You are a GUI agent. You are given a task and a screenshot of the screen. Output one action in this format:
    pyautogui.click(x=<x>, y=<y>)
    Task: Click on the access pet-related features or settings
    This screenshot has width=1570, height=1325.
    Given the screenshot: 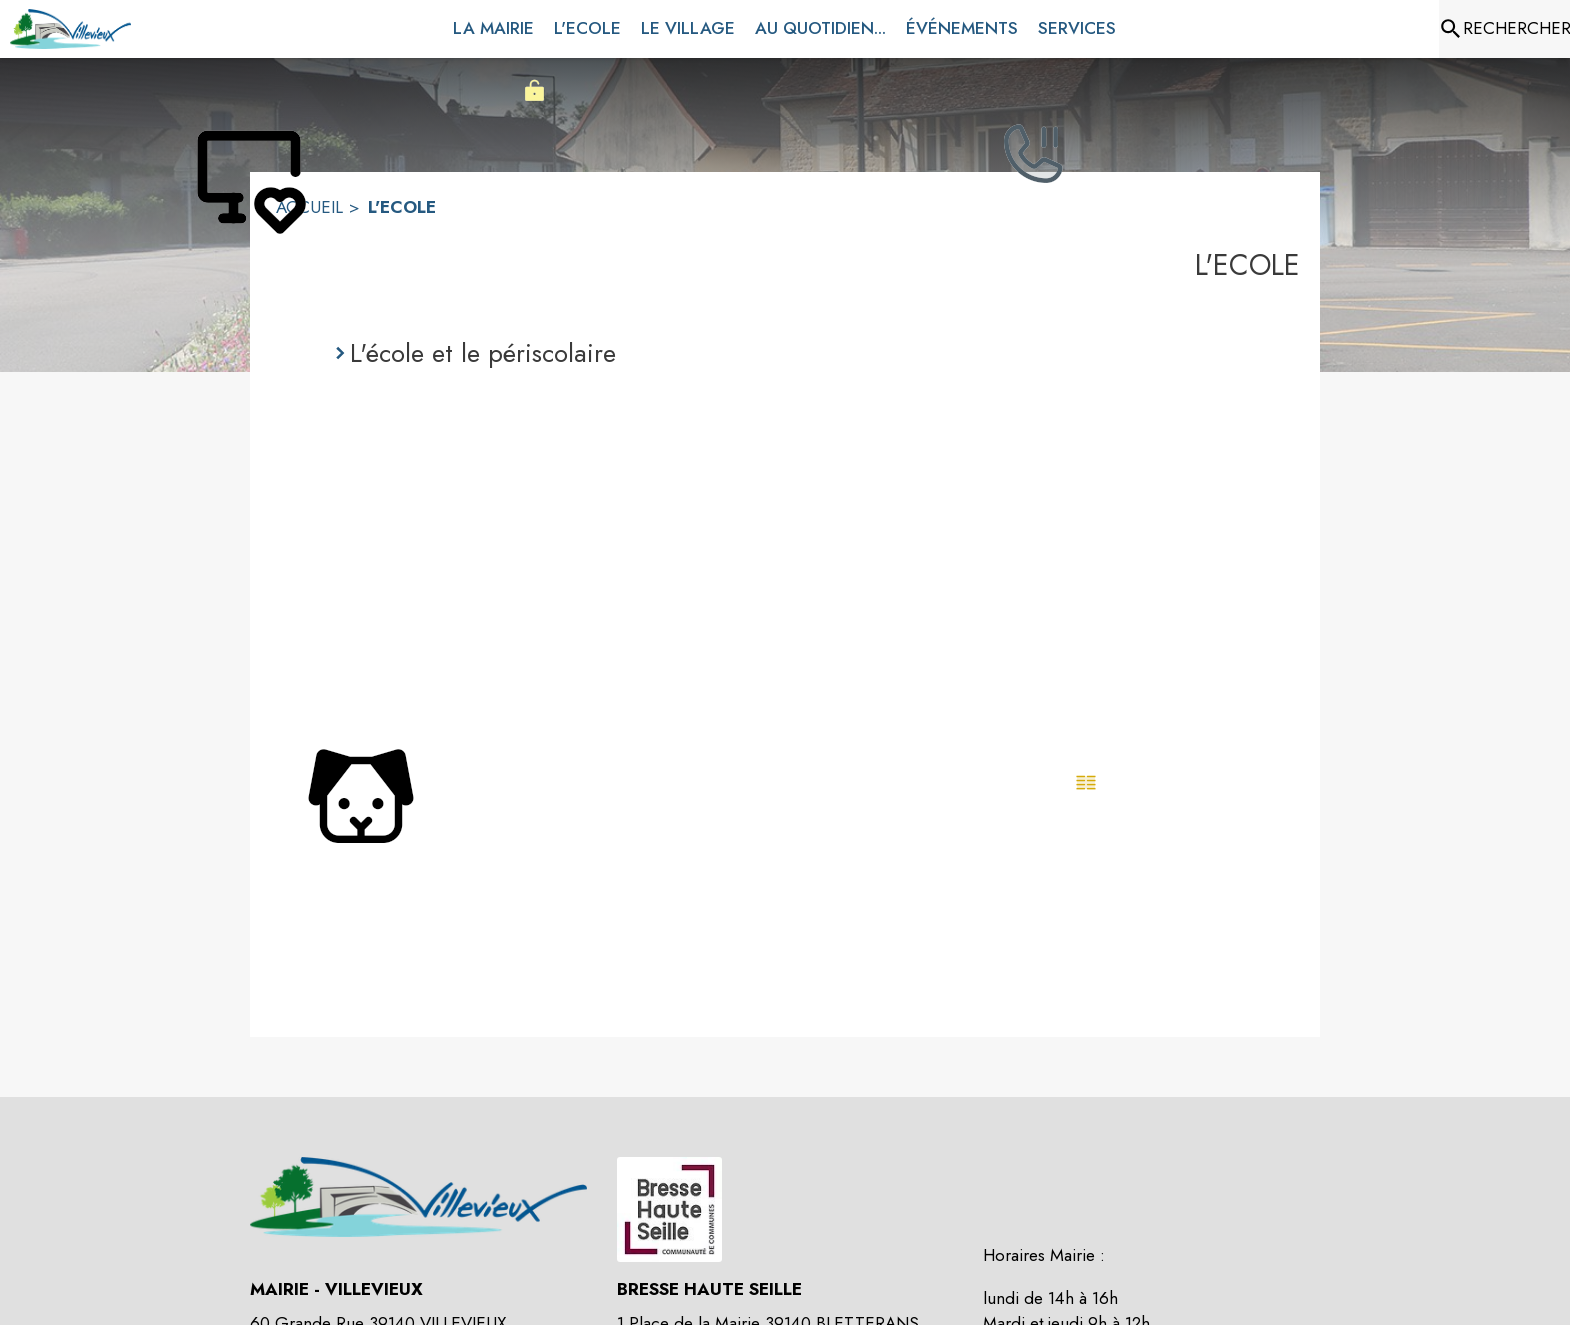 What is the action you would take?
    pyautogui.click(x=361, y=798)
    